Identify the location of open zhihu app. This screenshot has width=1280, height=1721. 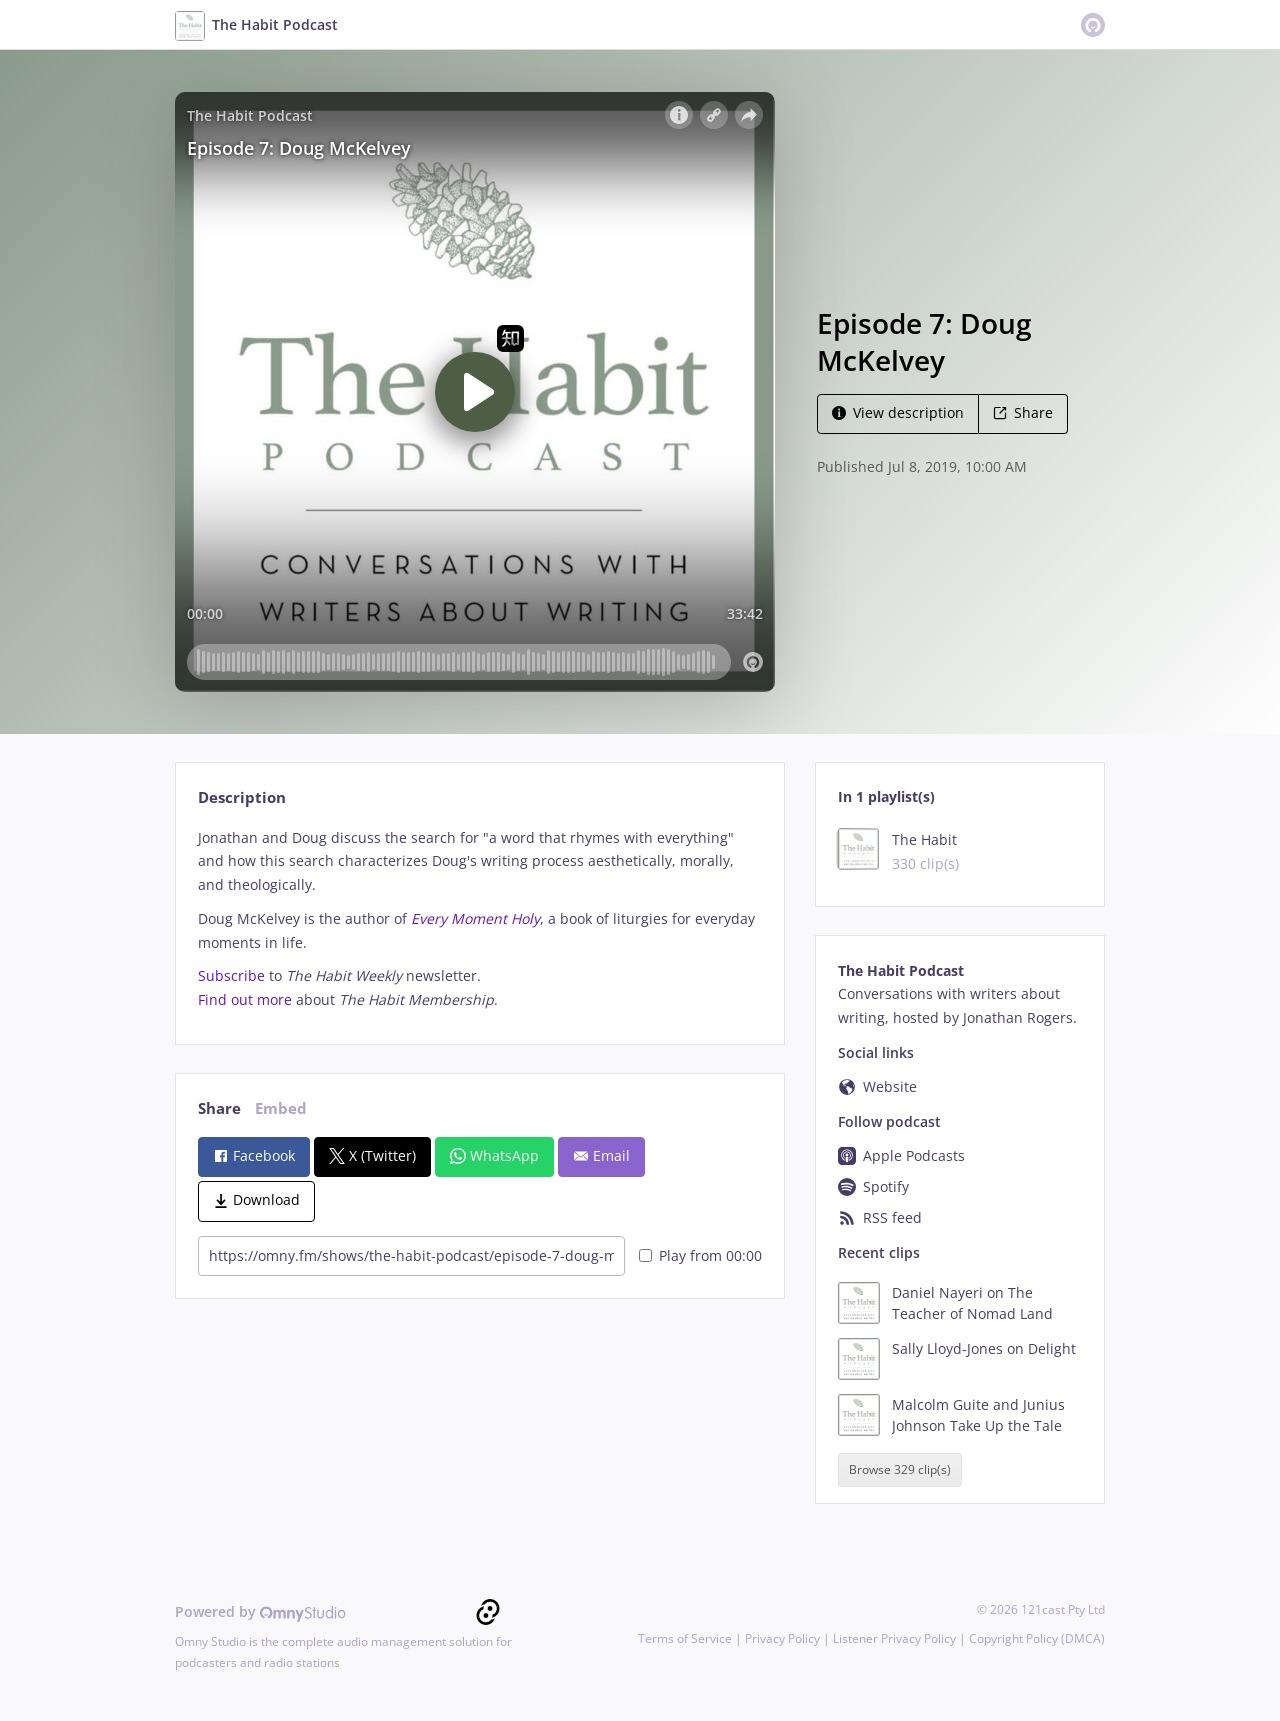
(510, 338).